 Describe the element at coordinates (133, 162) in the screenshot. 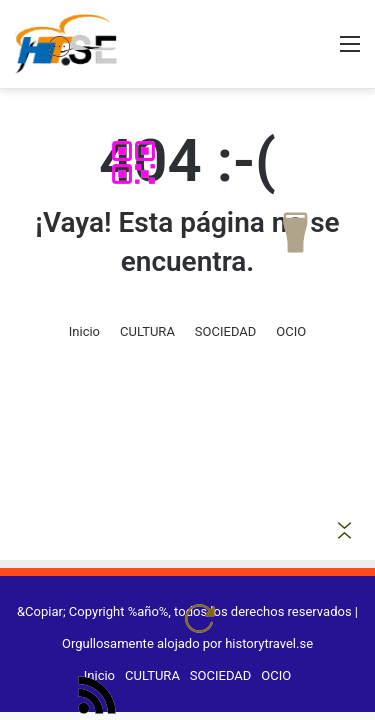

I see `scan or generate a QR code` at that location.